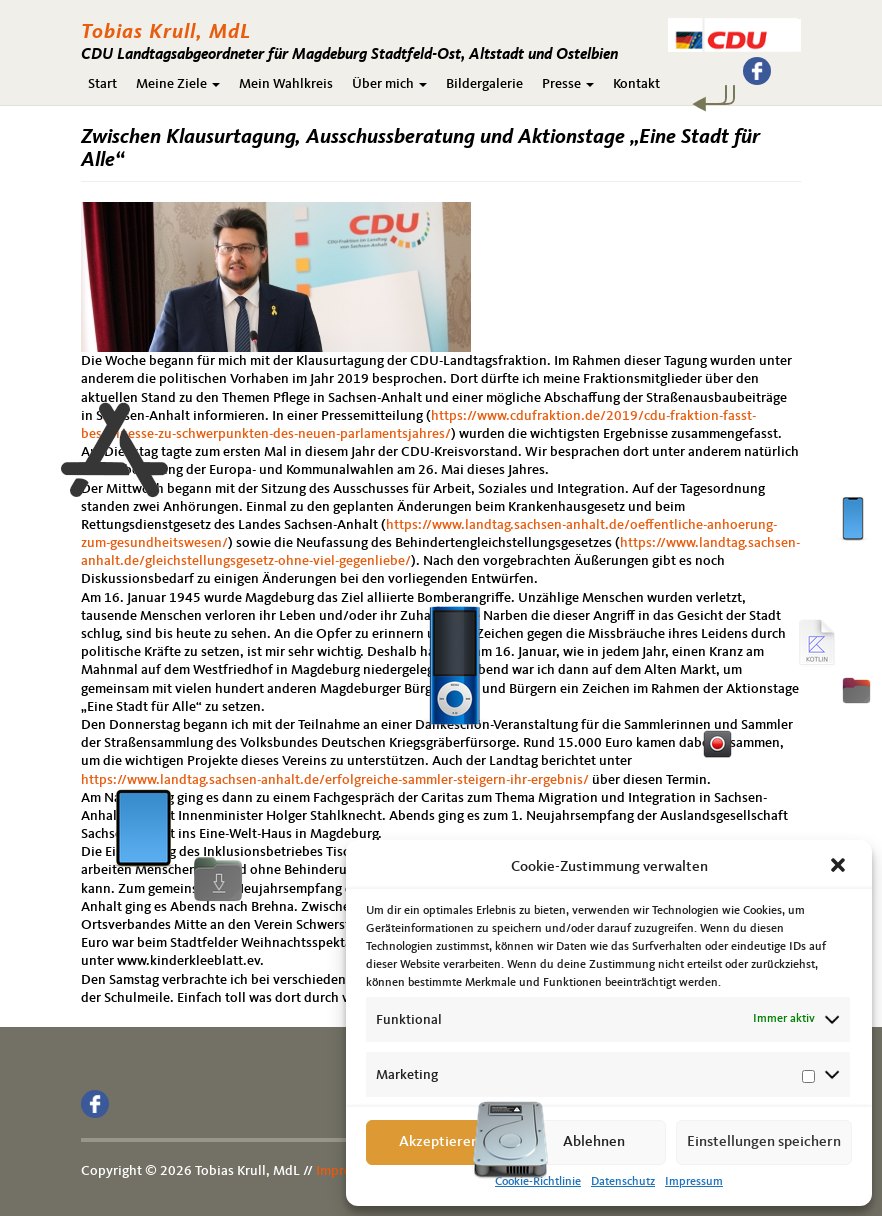 This screenshot has width=882, height=1216. Describe the element at coordinates (218, 879) in the screenshot. I see `open downloads folder` at that location.